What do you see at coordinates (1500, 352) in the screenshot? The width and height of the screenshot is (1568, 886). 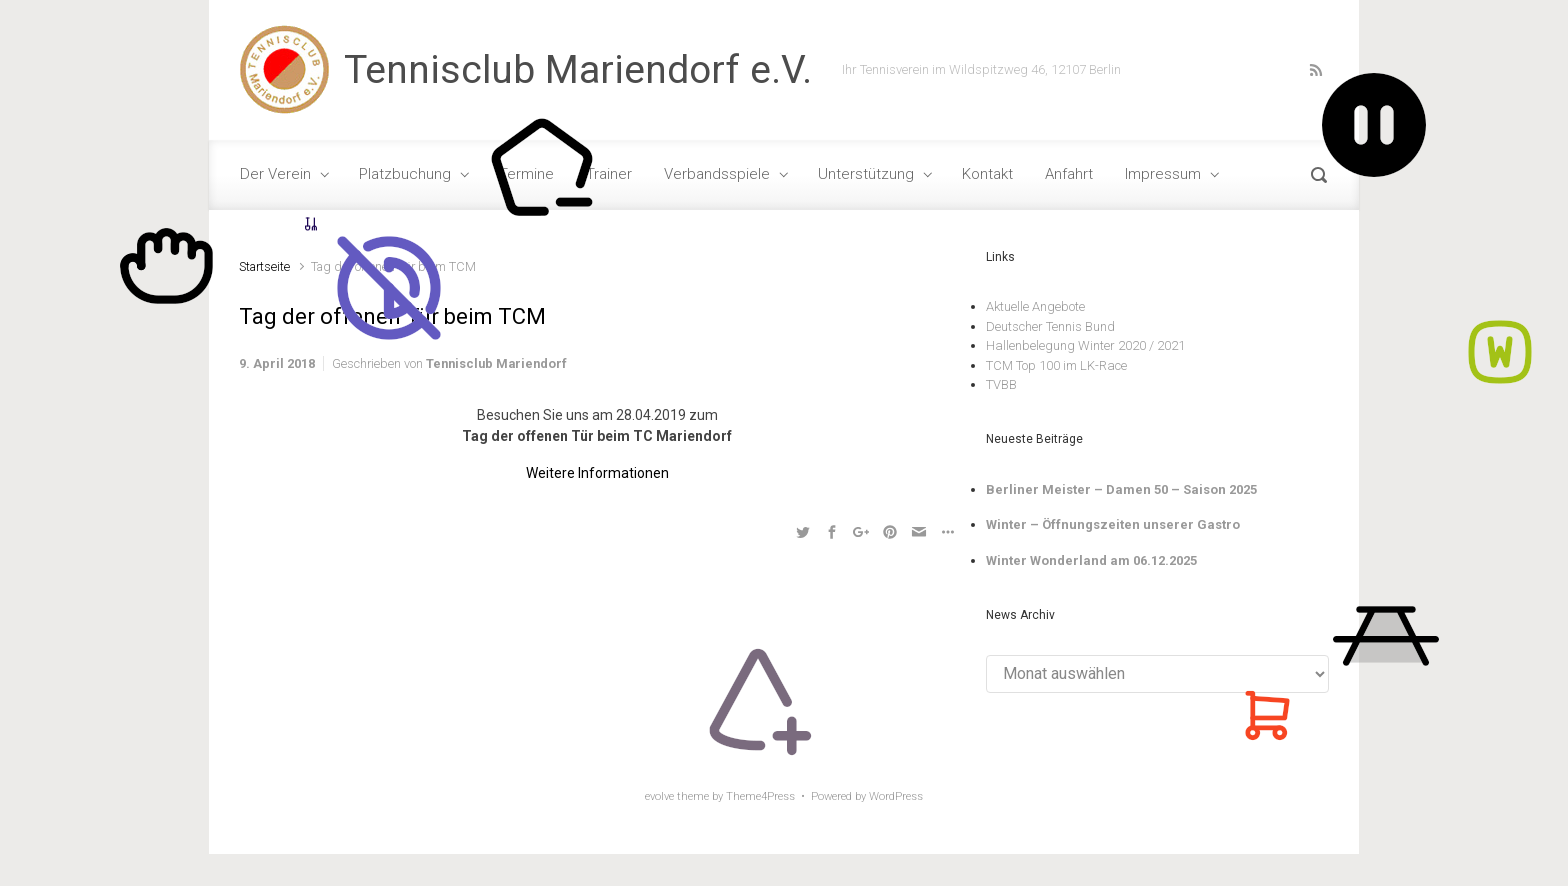 I see `access items or content starting with "W"` at bounding box center [1500, 352].